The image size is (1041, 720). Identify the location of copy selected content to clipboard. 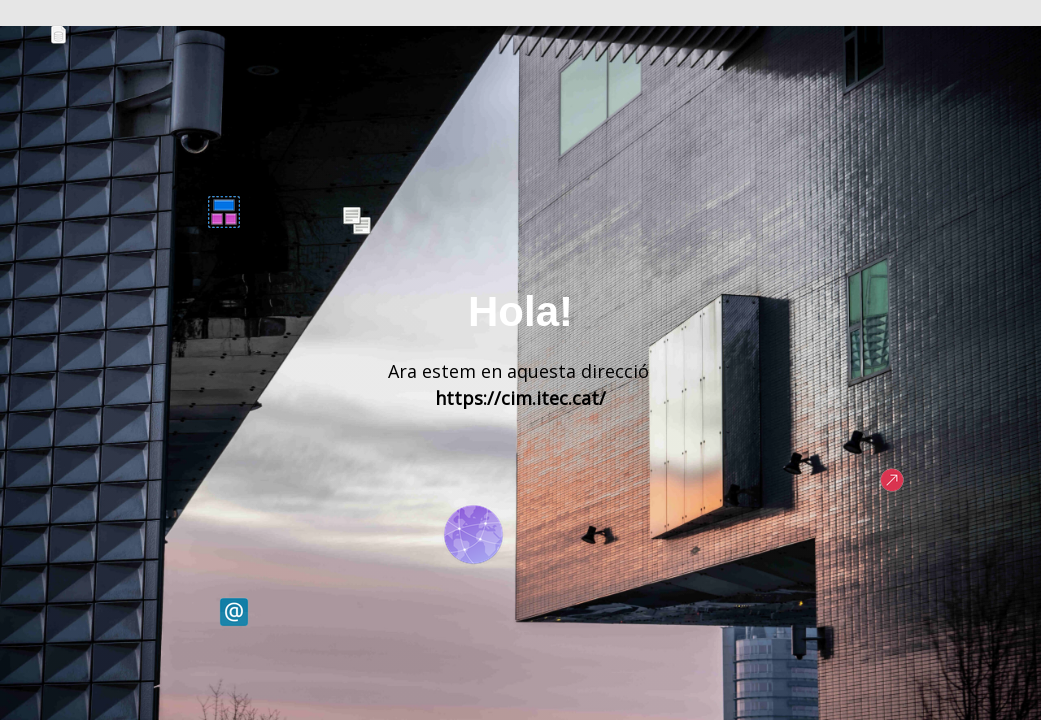
(356, 219).